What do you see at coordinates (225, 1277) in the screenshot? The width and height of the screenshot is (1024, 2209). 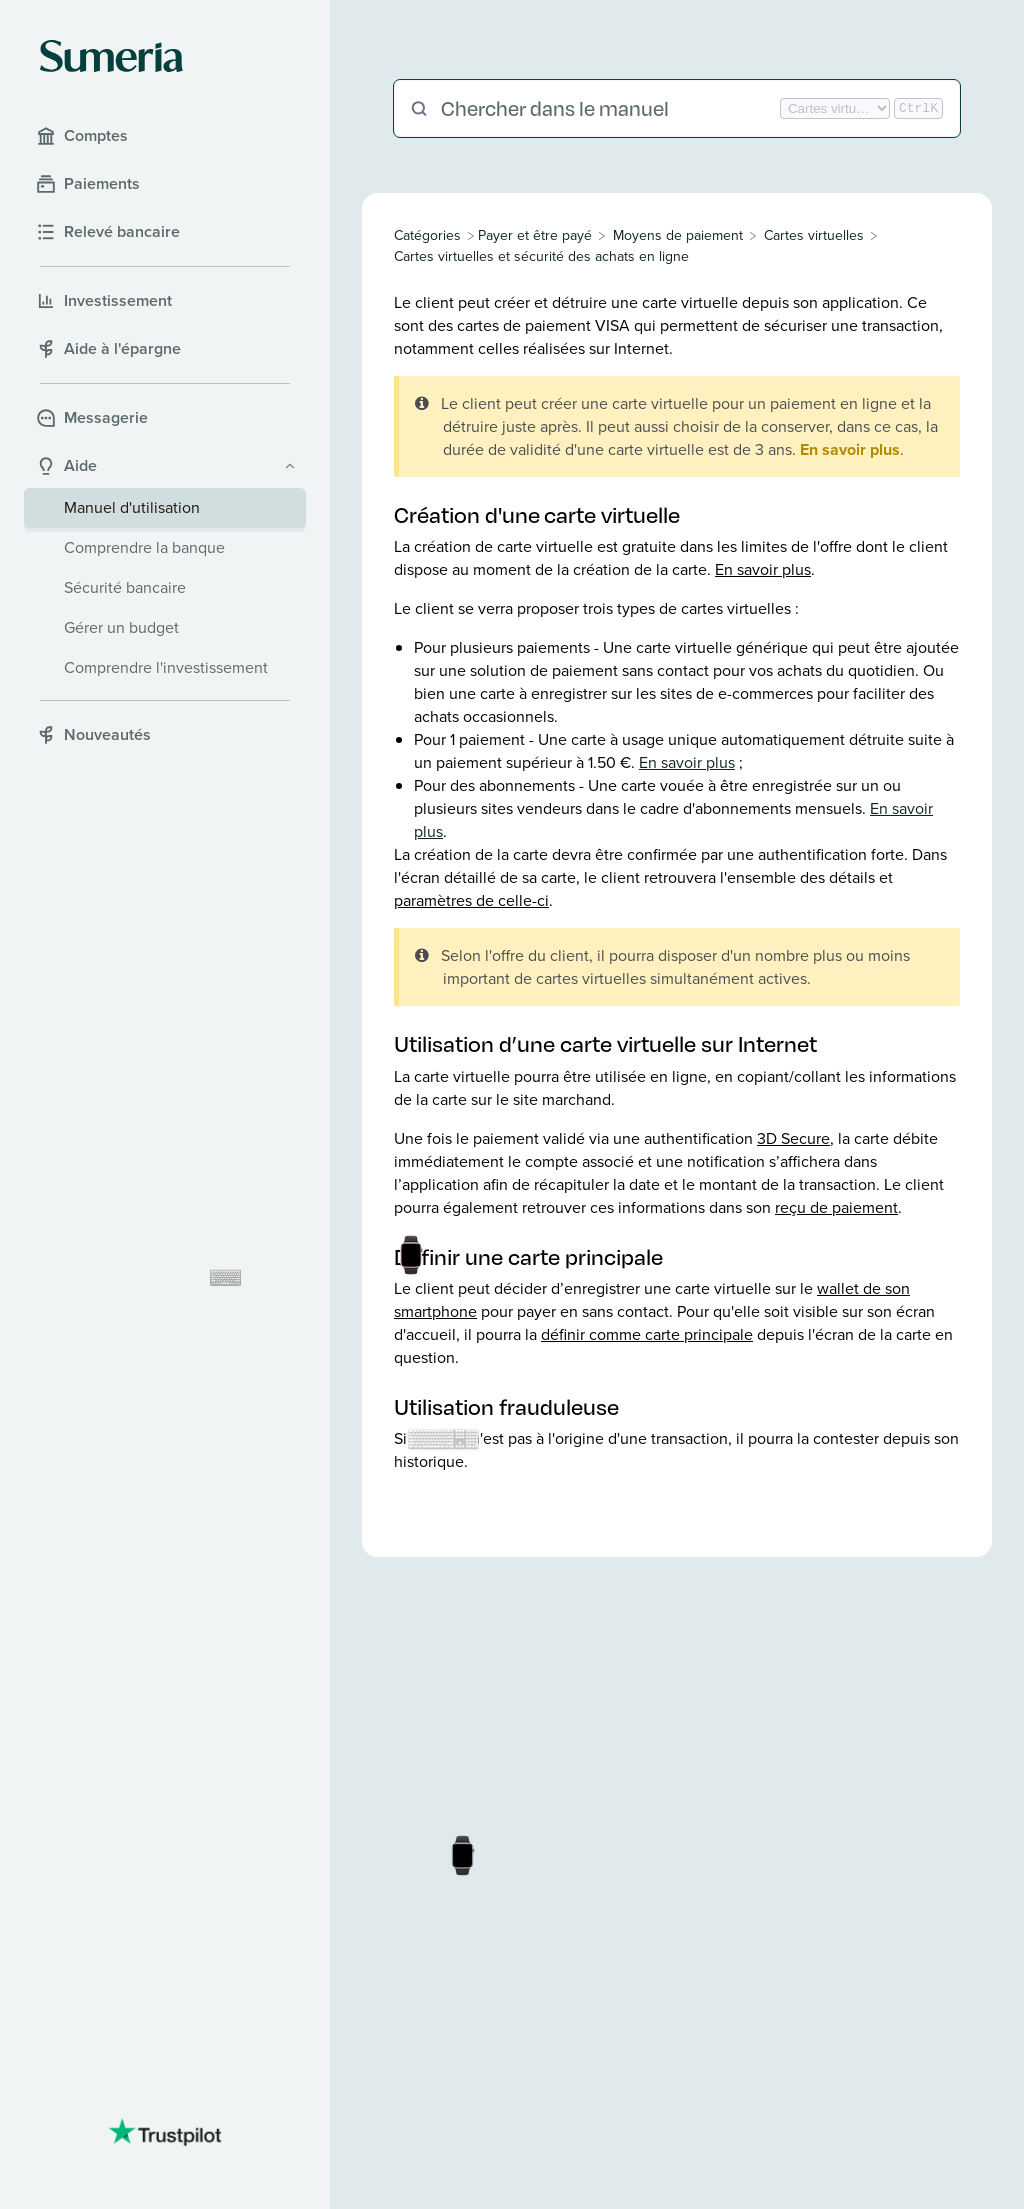 I see `indicates bluetooth keyboard connected` at bounding box center [225, 1277].